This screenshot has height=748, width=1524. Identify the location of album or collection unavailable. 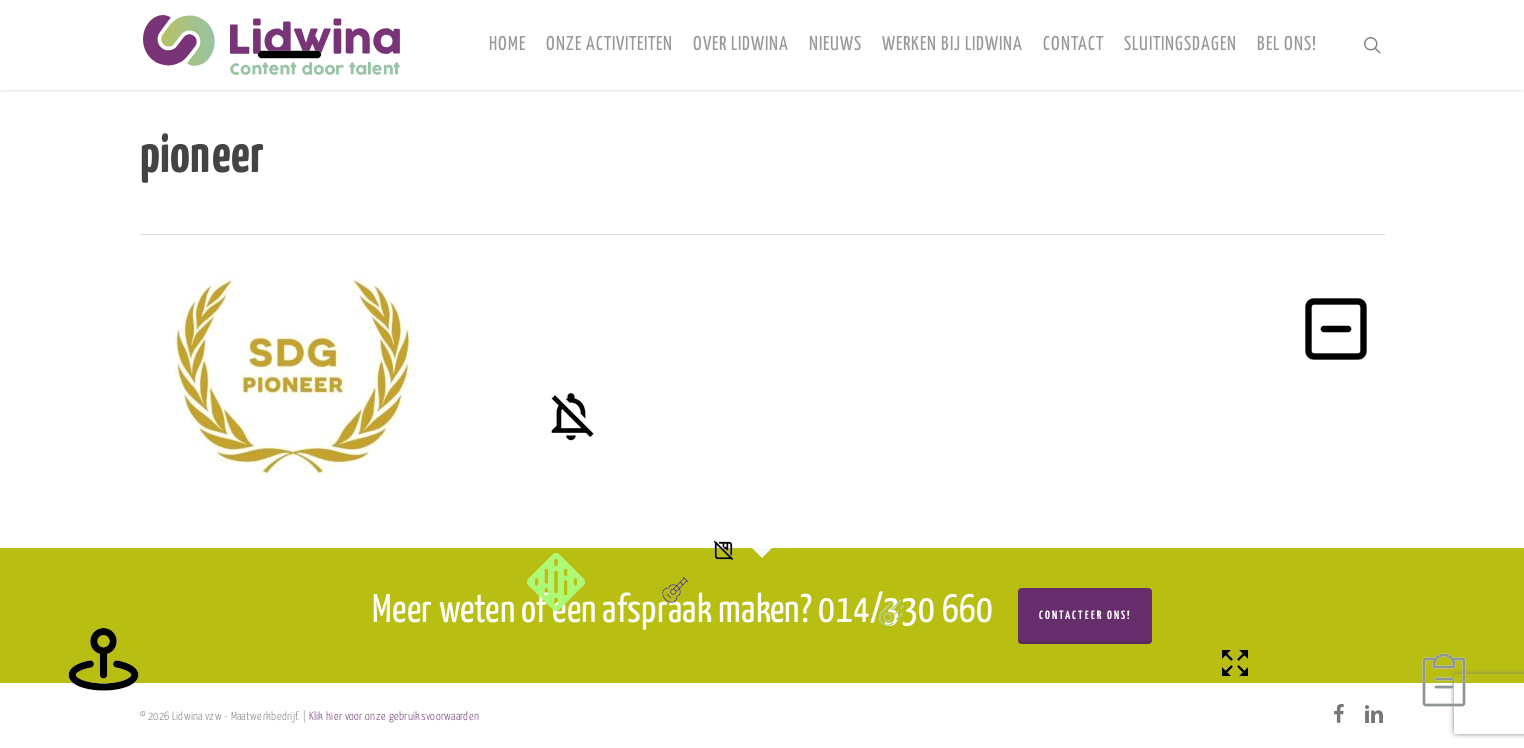
(723, 550).